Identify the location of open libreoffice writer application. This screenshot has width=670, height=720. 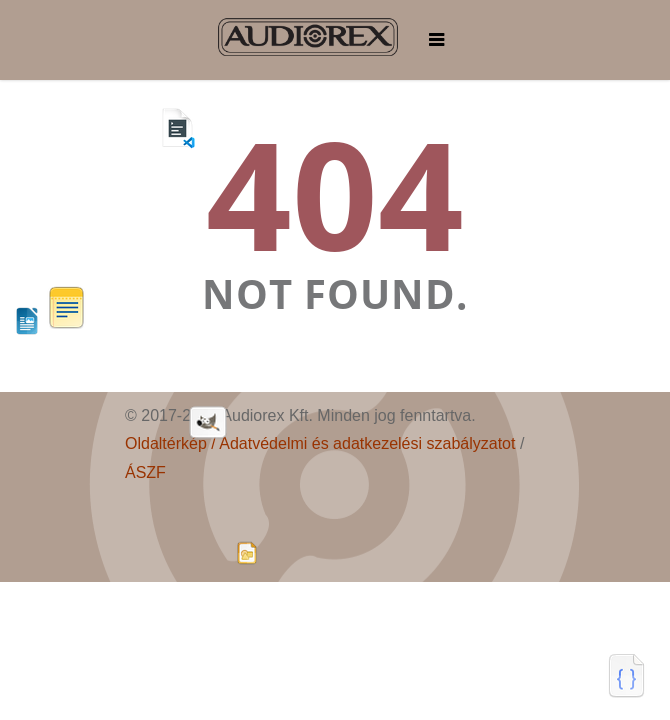
(27, 321).